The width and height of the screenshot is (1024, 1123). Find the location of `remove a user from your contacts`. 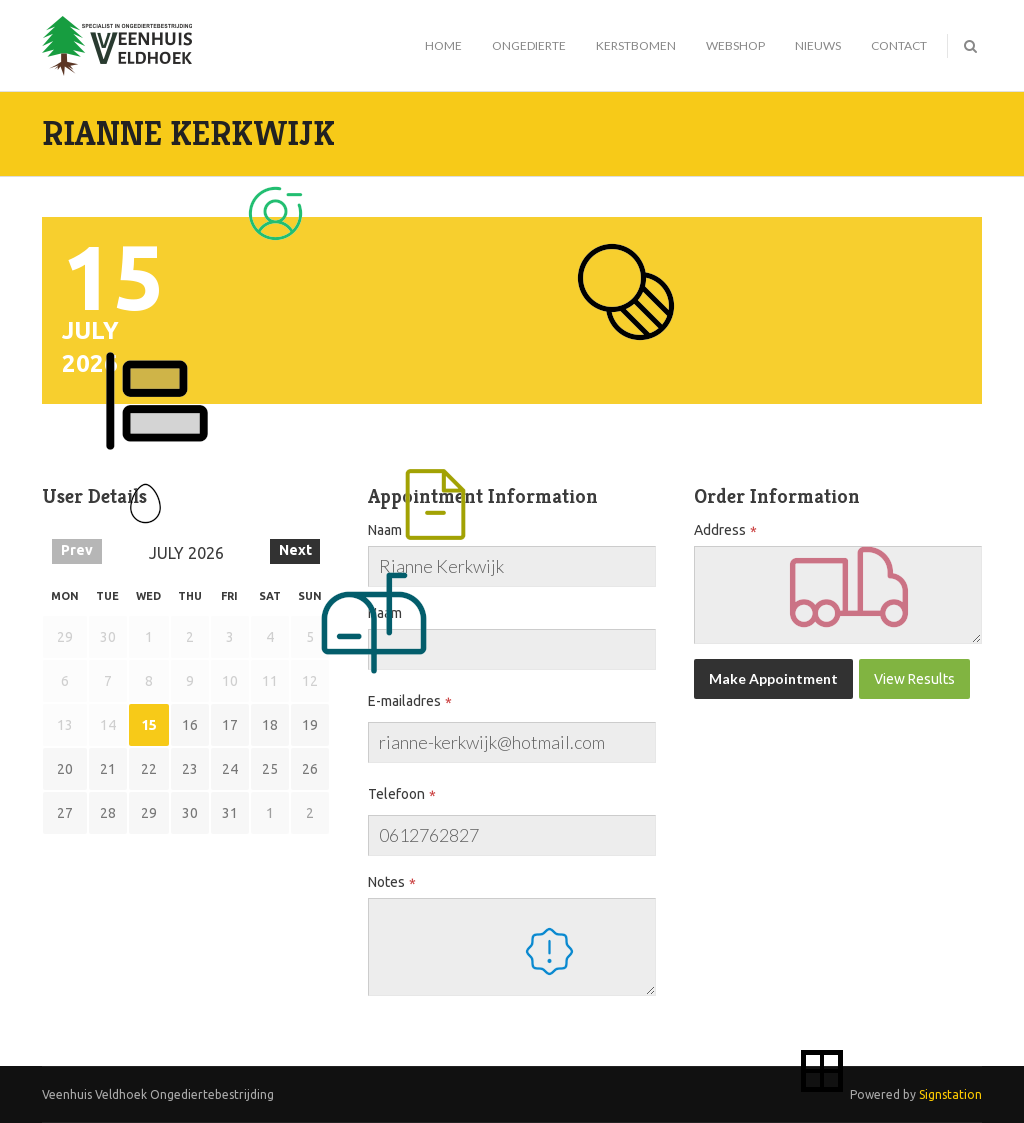

remove a user from your contacts is located at coordinates (275, 213).